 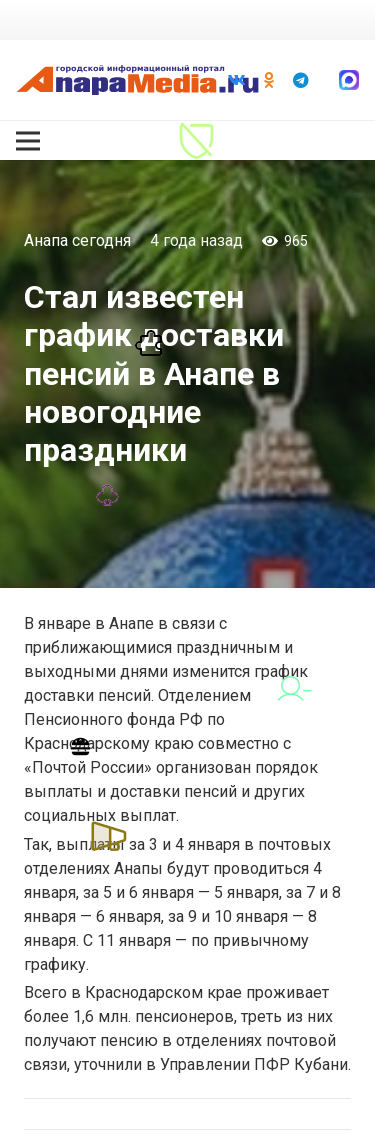 What do you see at coordinates (293, 689) in the screenshot?
I see `remove a user or contact` at bounding box center [293, 689].